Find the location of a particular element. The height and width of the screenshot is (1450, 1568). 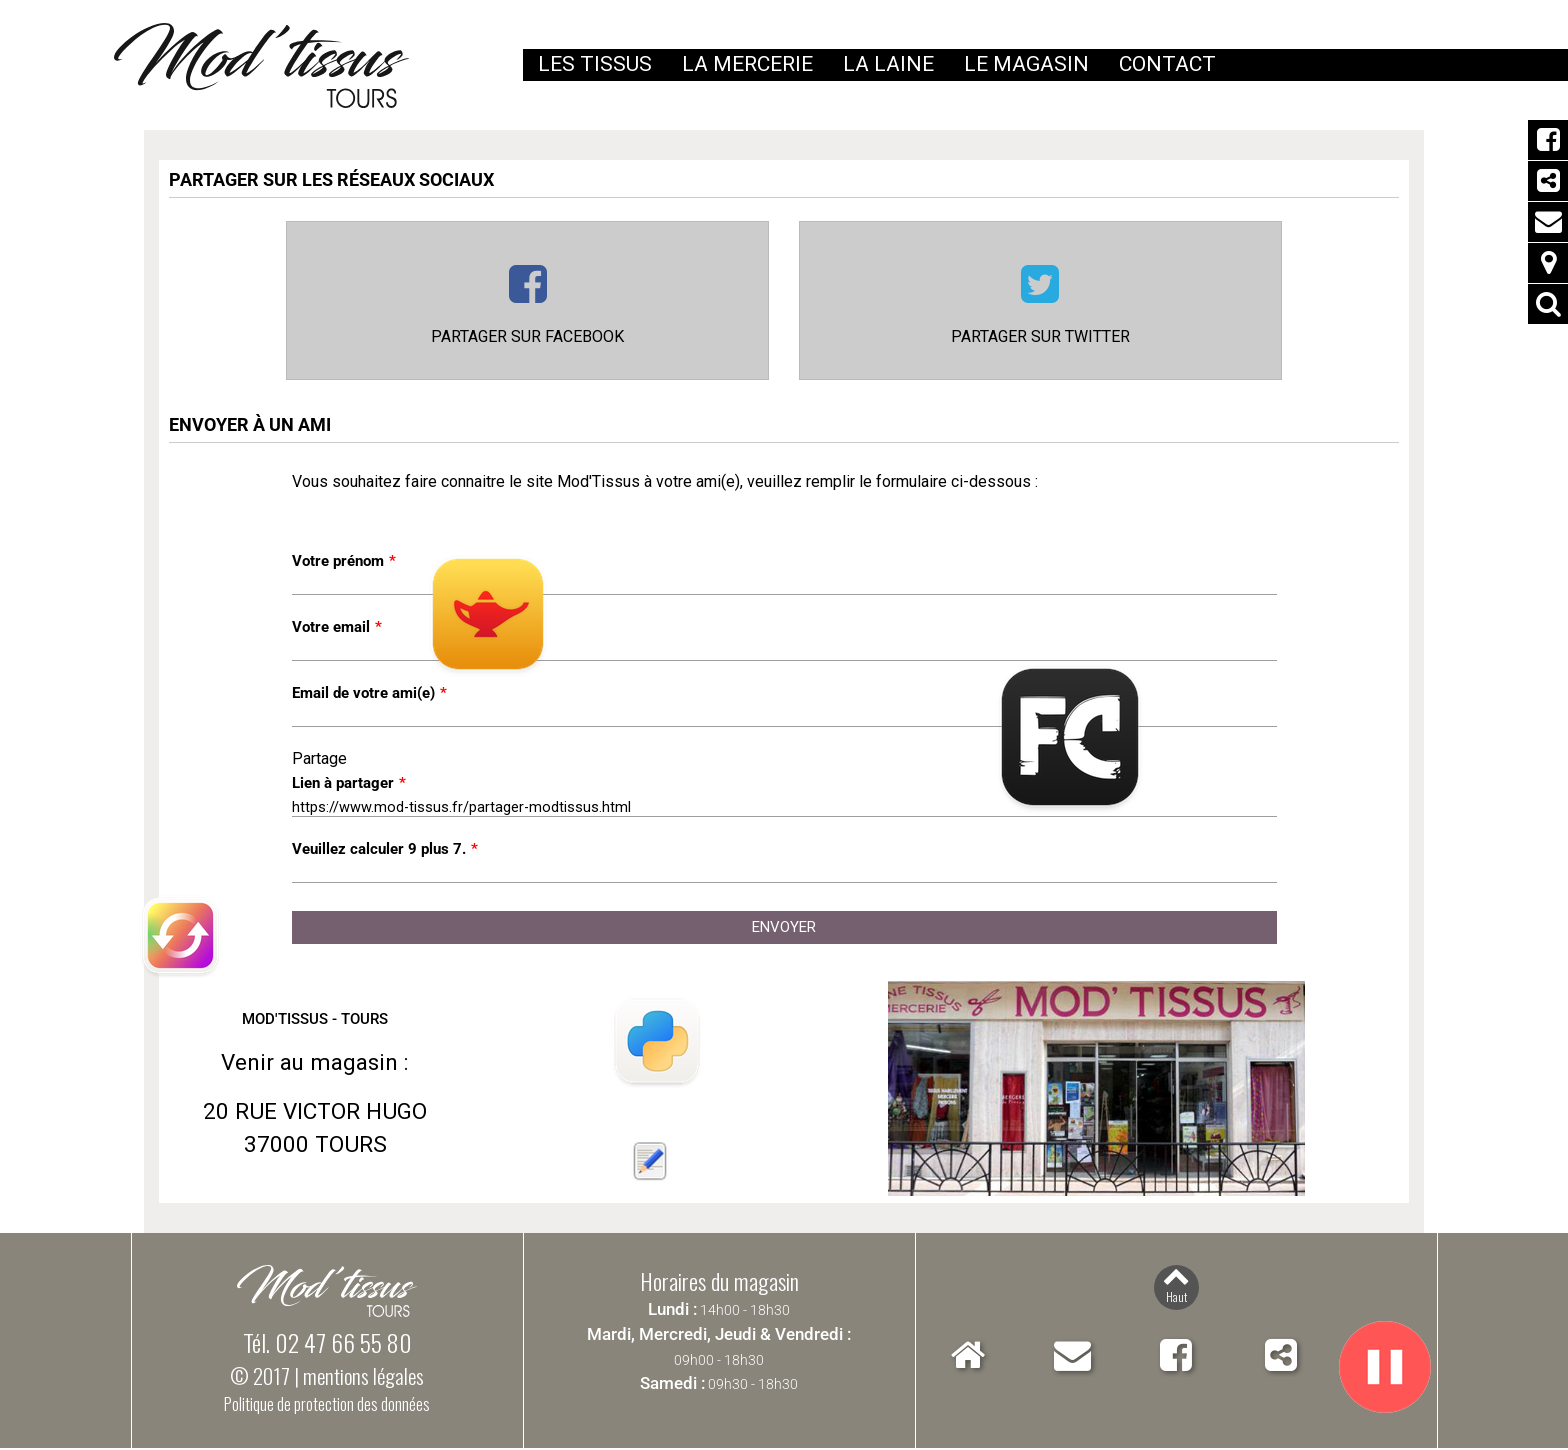

launch Far Cry game is located at coordinates (1070, 737).